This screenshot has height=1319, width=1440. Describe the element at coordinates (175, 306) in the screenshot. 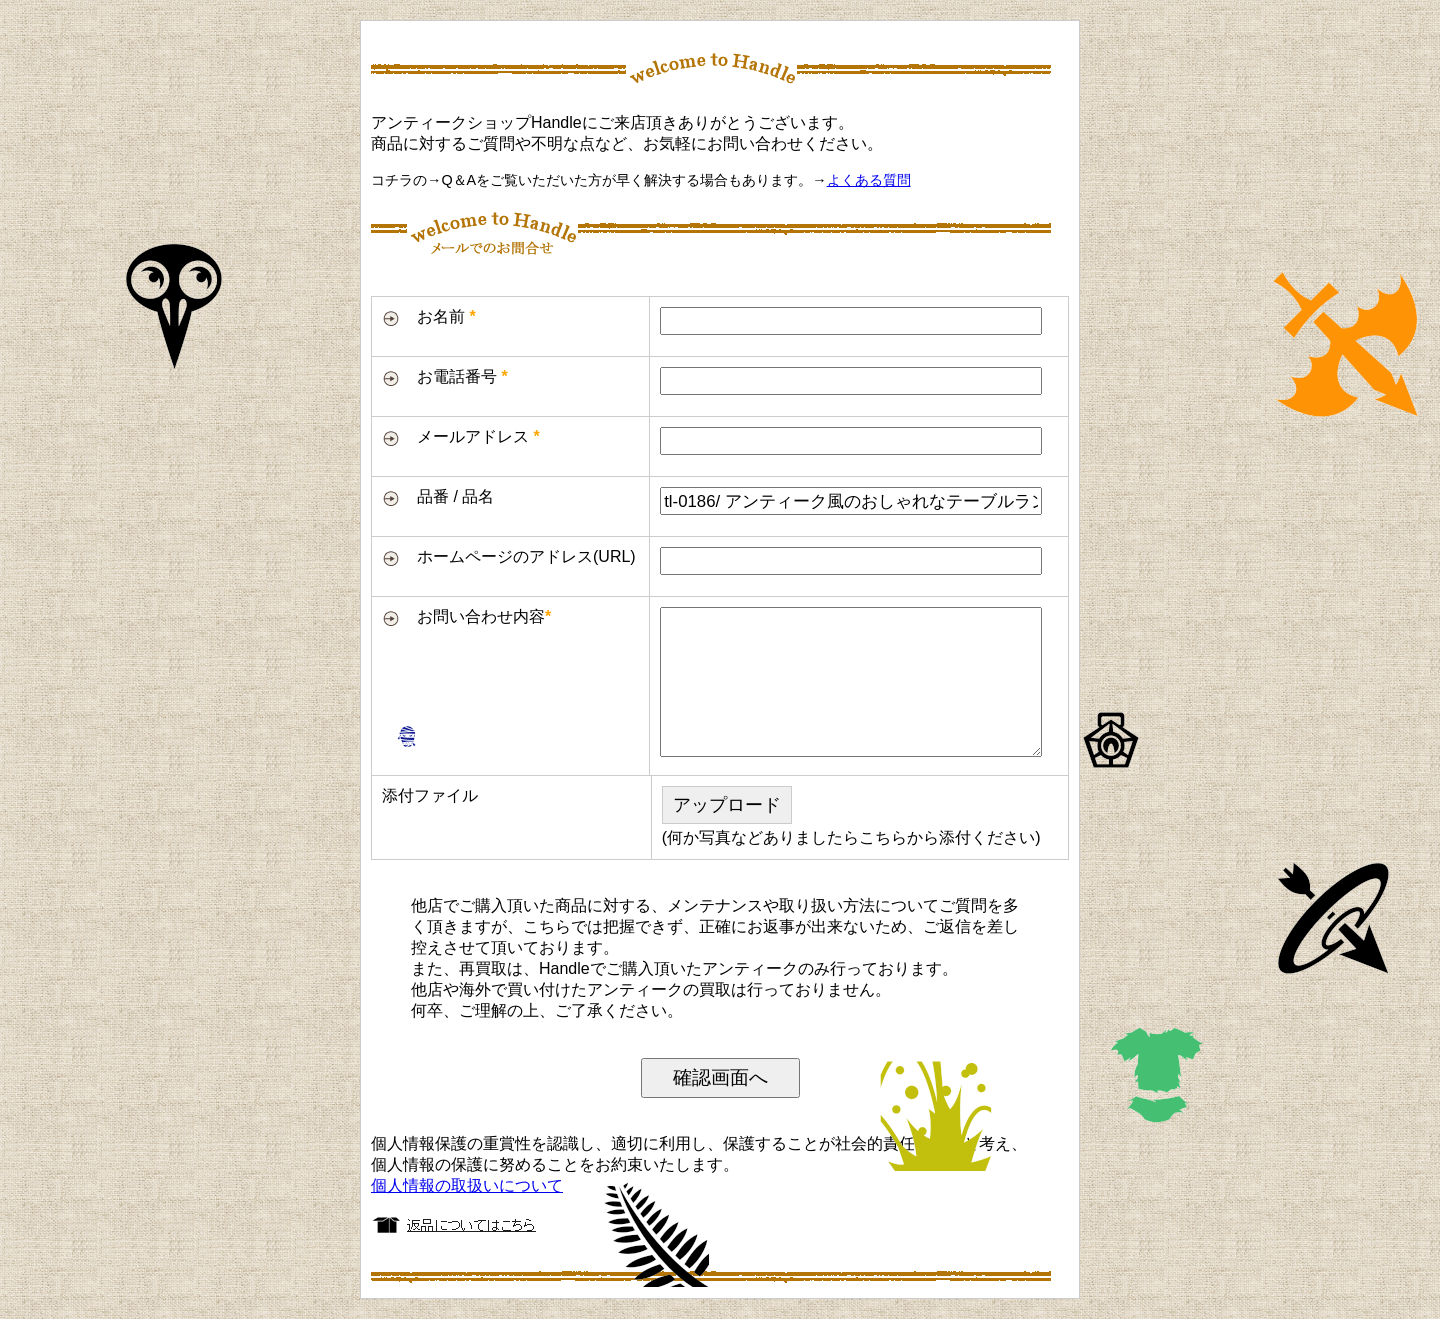

I see `select a bird mask avatar or character` at that location.